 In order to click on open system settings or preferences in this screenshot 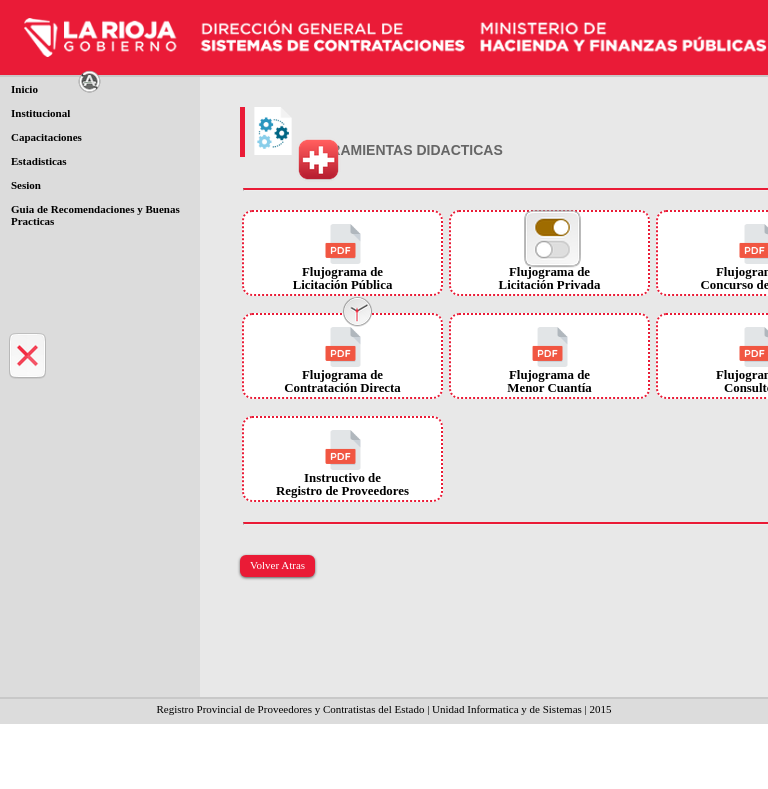, I will do `click(552, 238)`.